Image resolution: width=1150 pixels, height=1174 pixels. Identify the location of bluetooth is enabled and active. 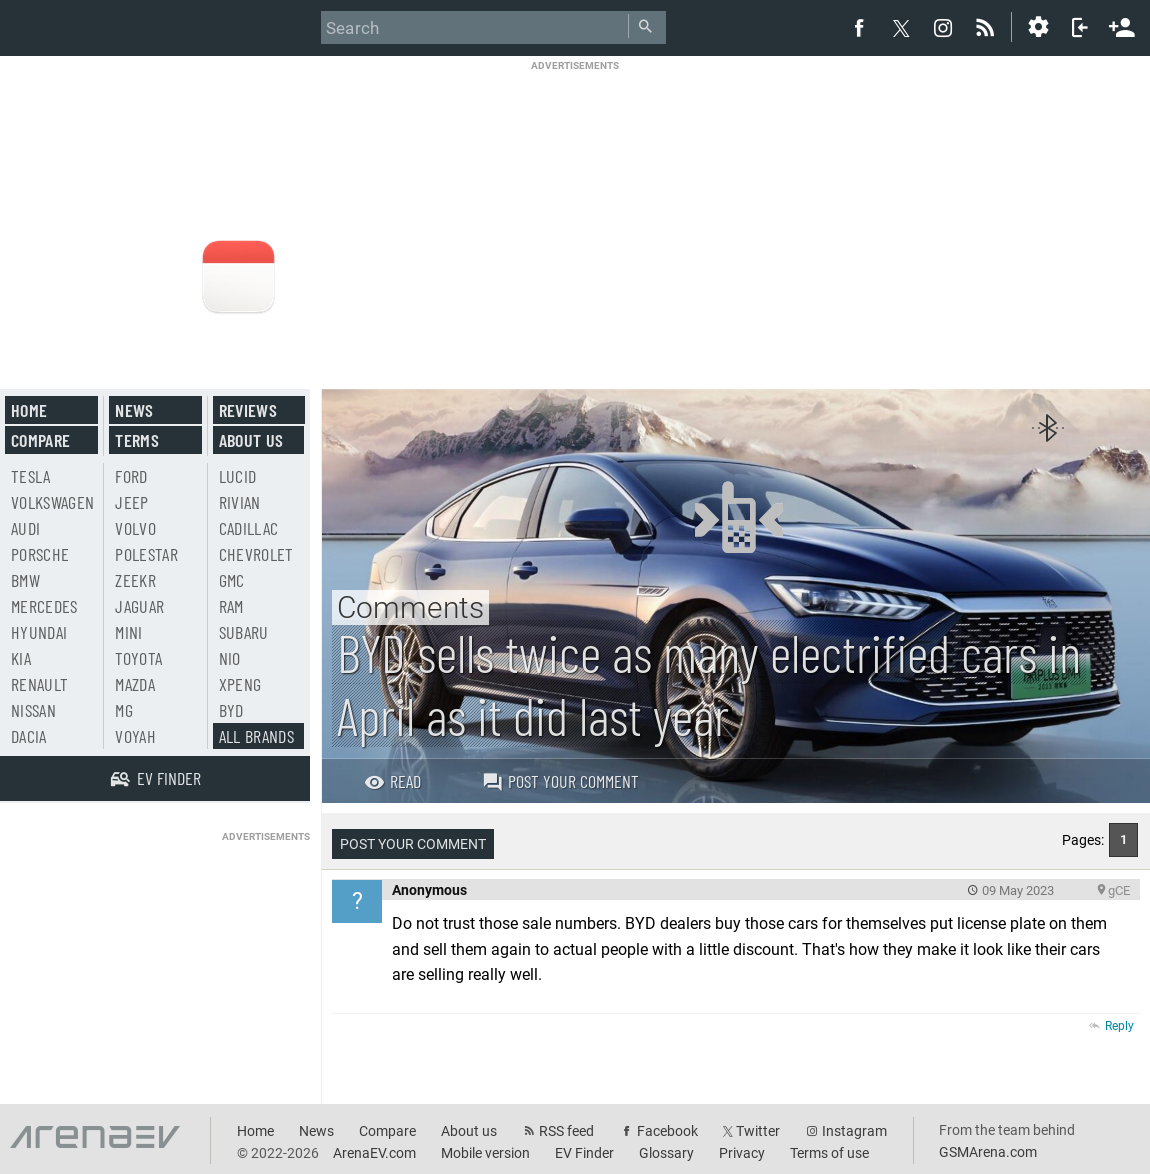
(1048, 428).